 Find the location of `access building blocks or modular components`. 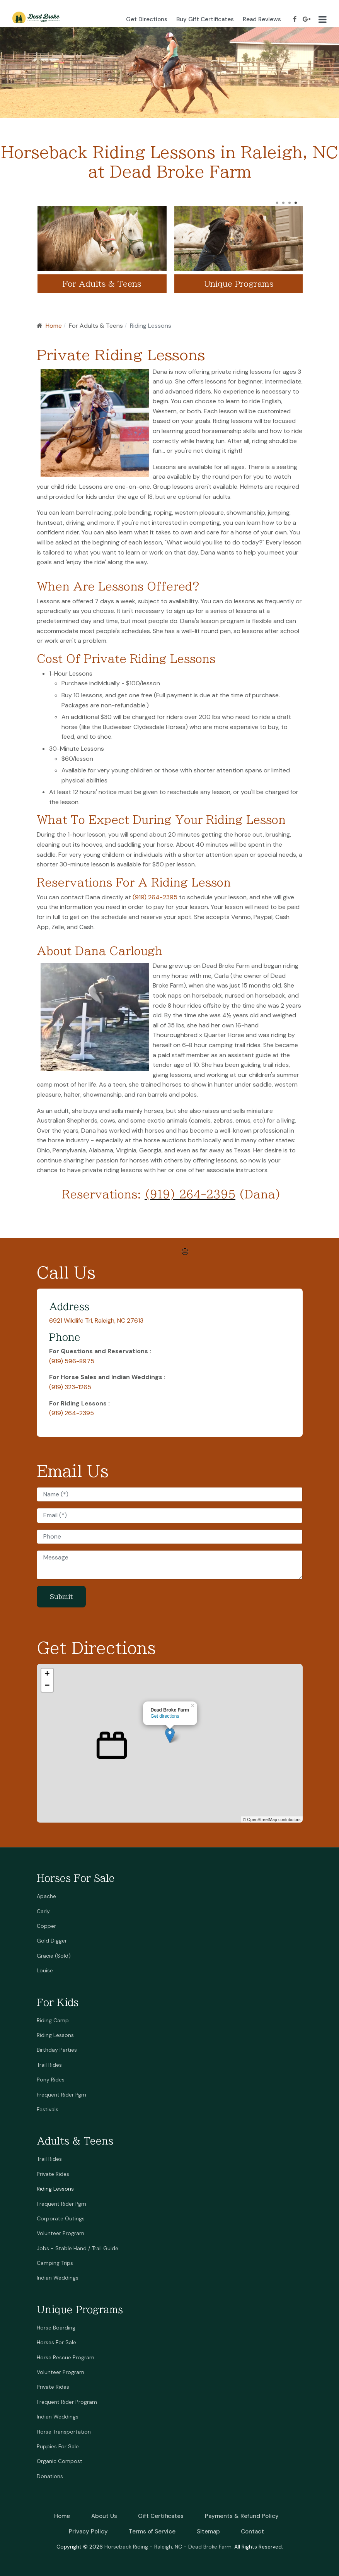

access building blocks or modular components is located at coordinates (112, 1745).